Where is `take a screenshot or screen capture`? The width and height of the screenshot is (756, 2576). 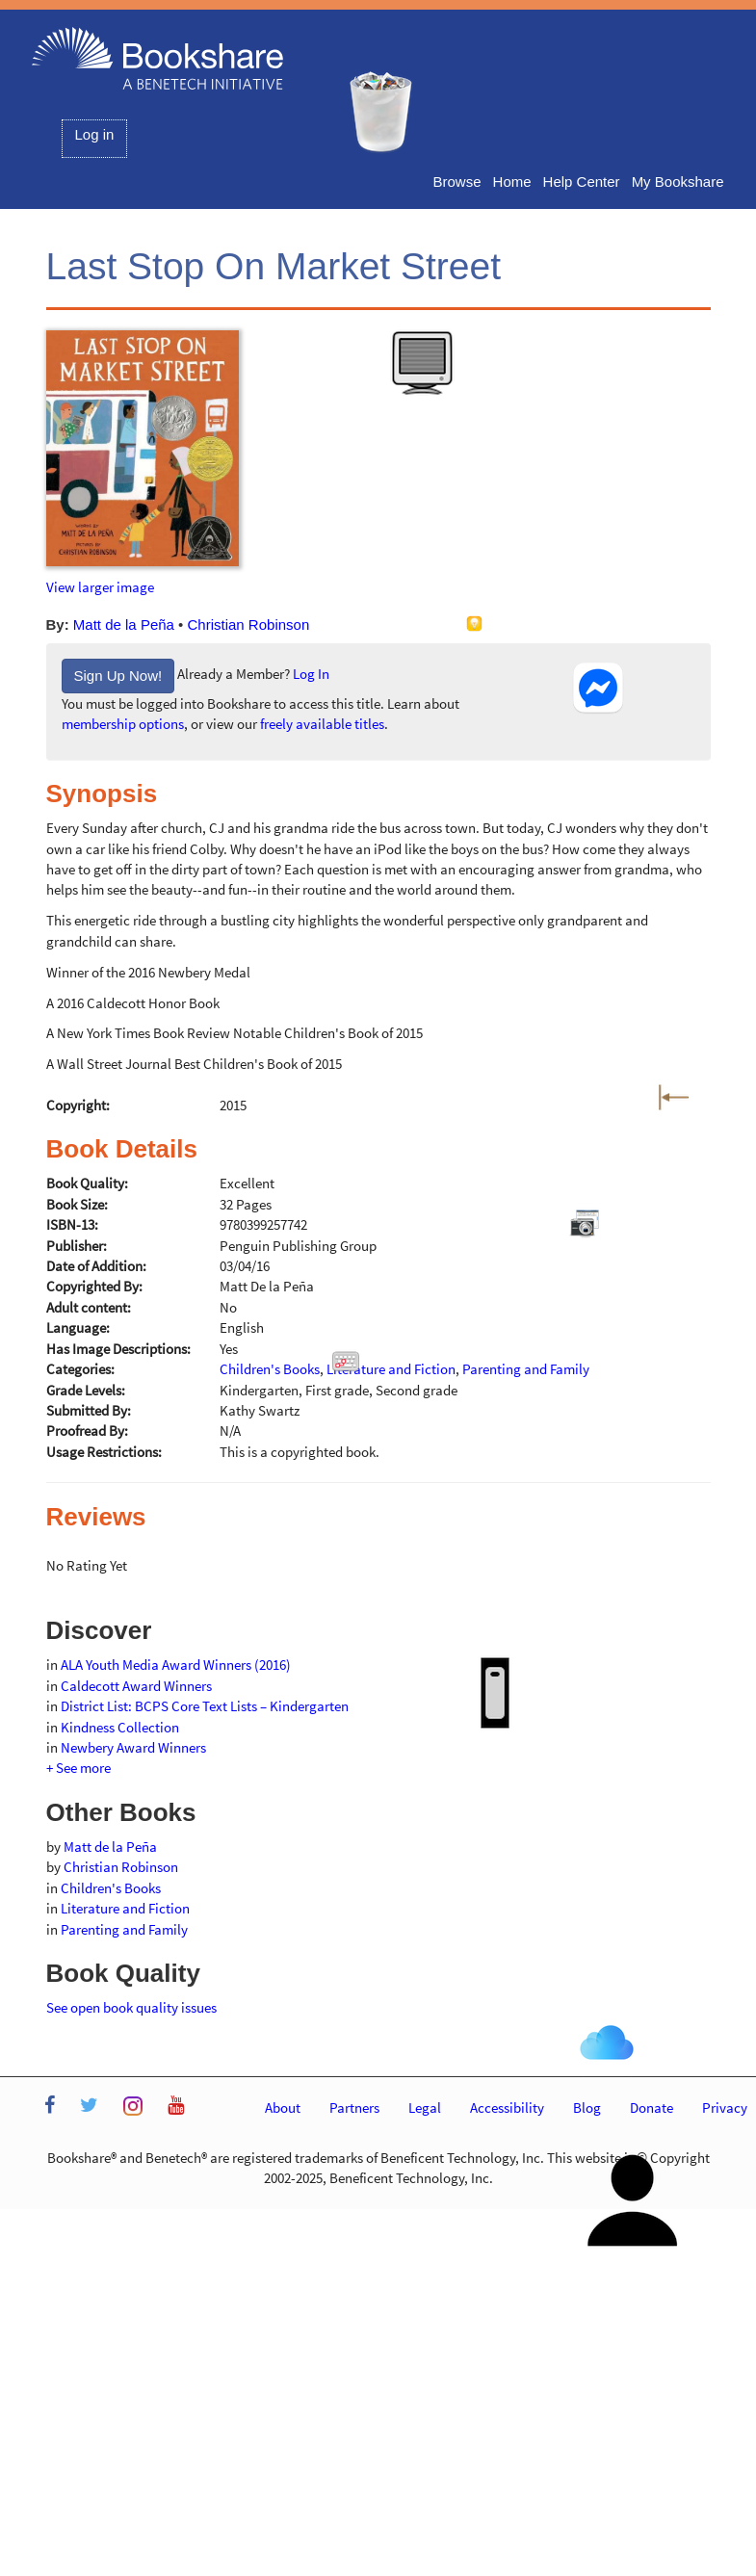 take a screenshot or screen capture is located at coordinates (585, 1223).